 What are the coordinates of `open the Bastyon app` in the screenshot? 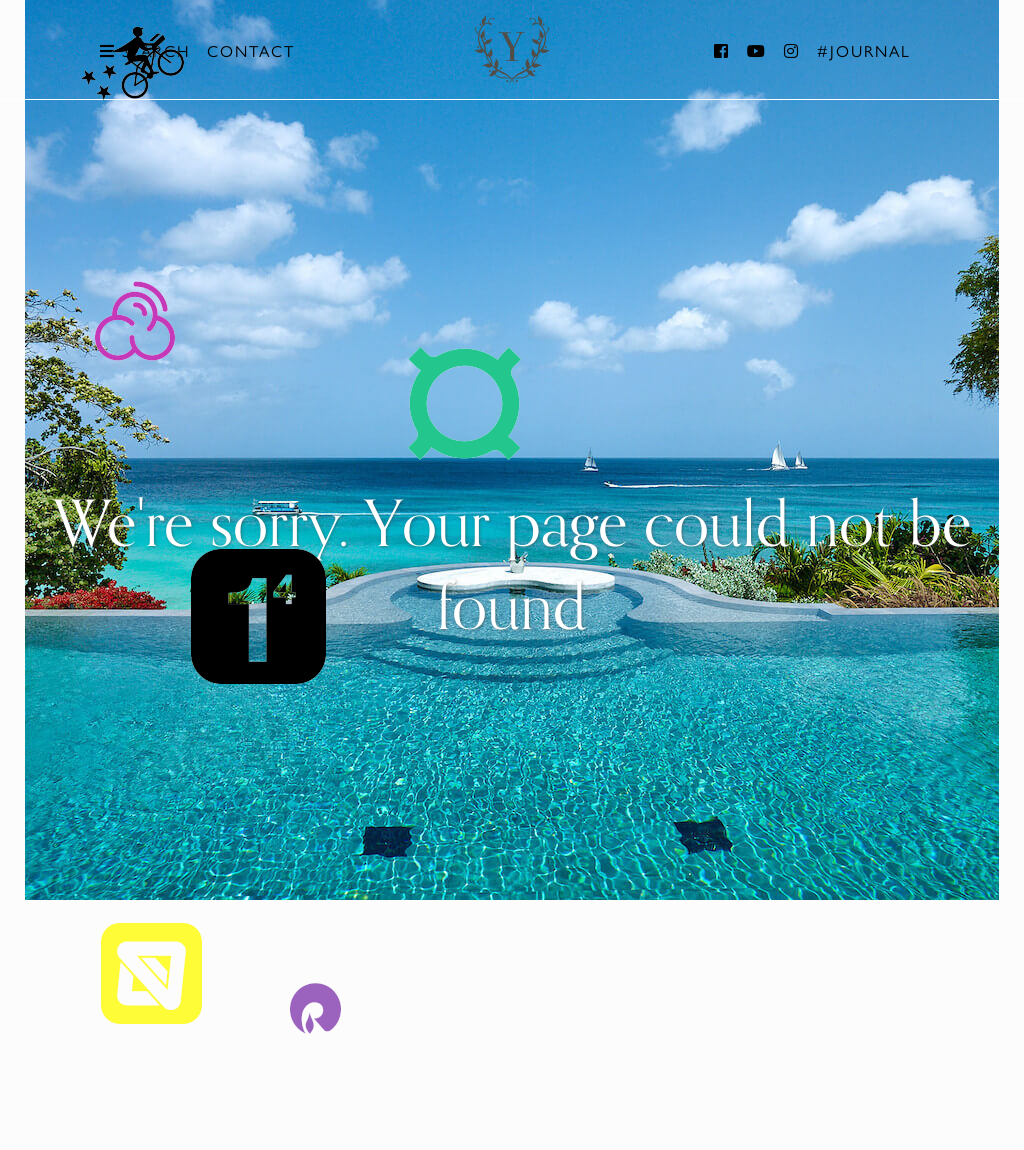 It's located at (464, 403).